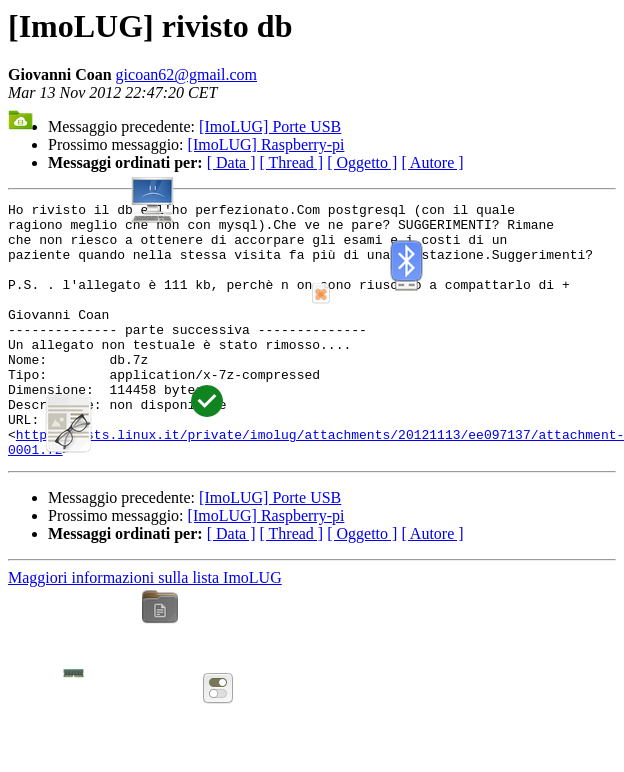  Describe the element at coordinates (207, 401) in the screenshot. I see `confirm or accept an action` at that location.